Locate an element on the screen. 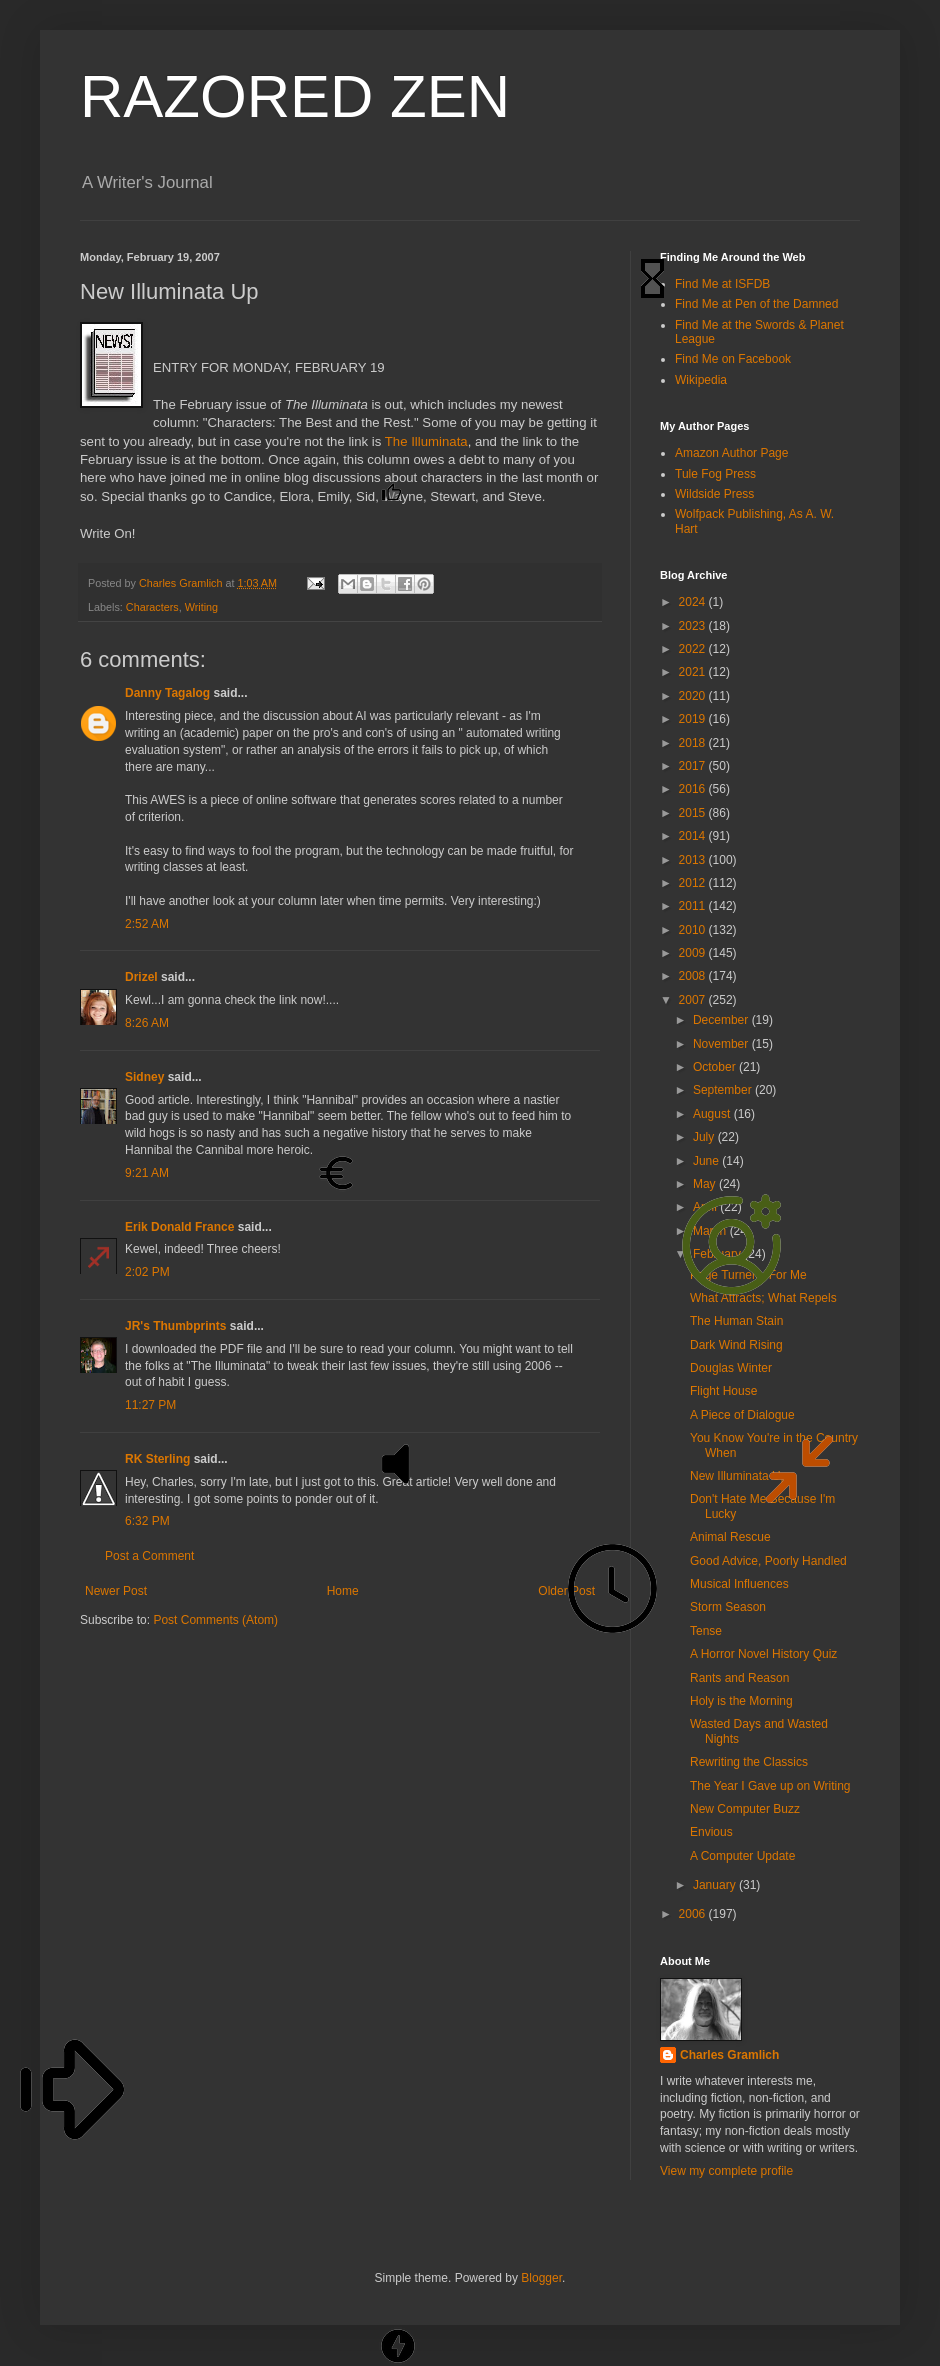  like or upvote content is located at coordinates (391, 492).